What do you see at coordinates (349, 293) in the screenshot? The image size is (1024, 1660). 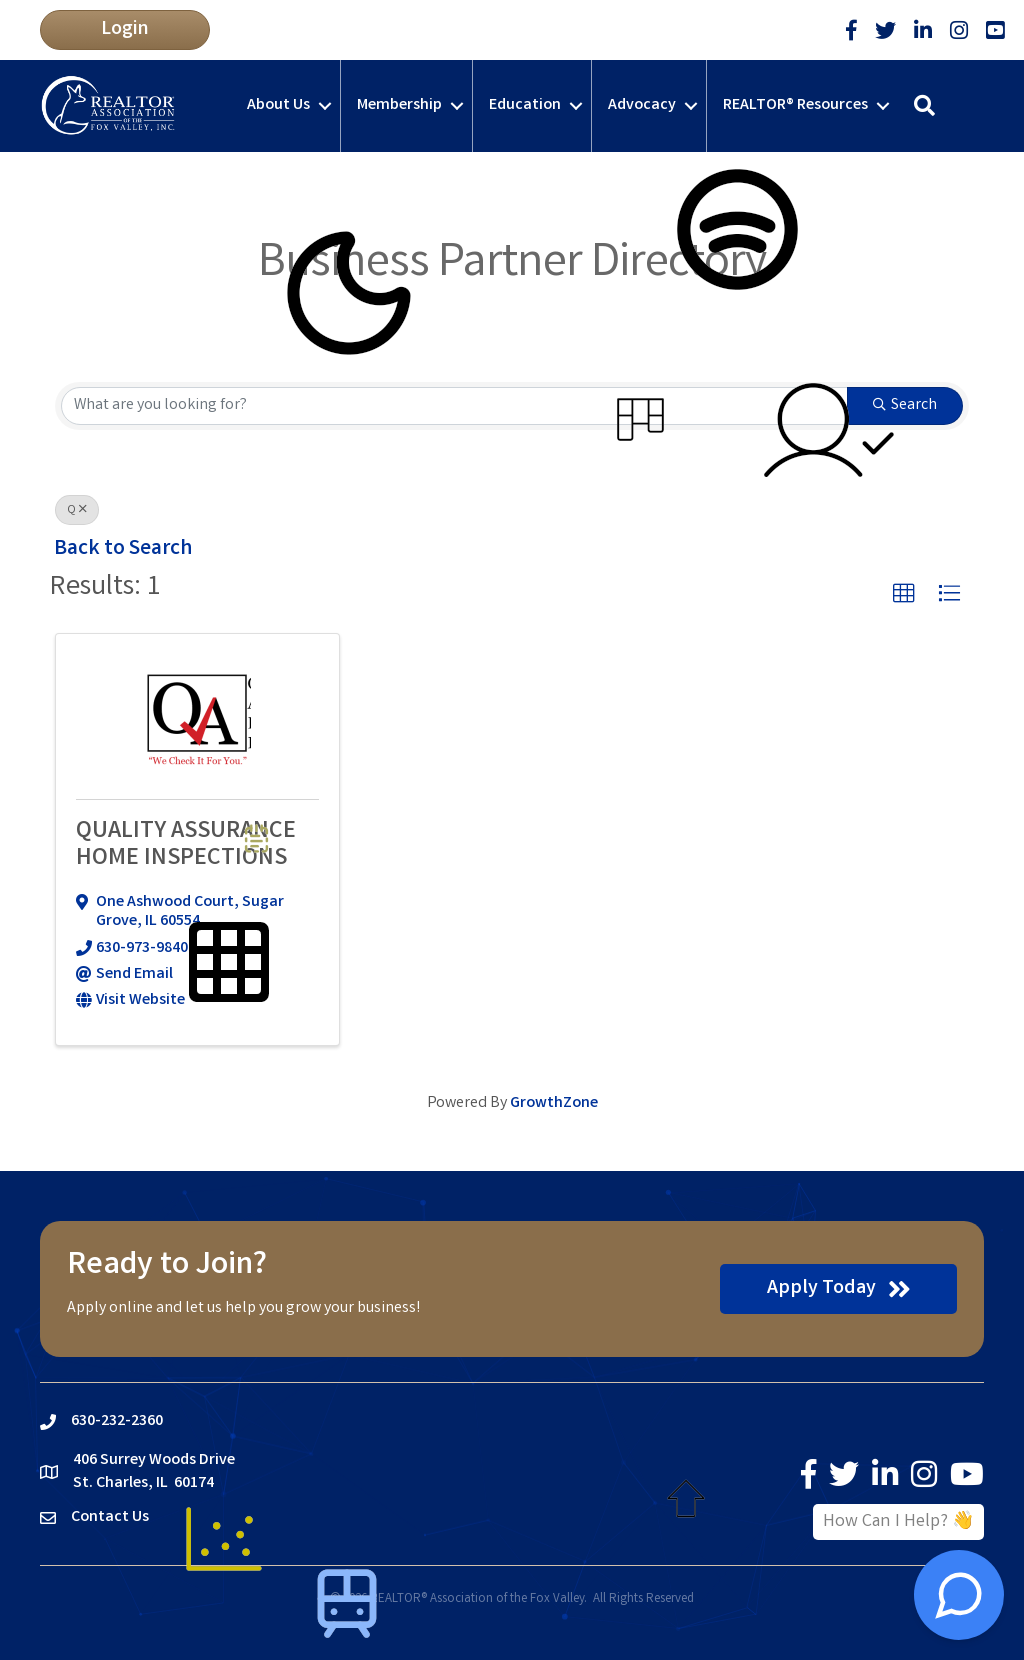 I see `toggle dark mode or night theme` at bounding box center [349, 293].